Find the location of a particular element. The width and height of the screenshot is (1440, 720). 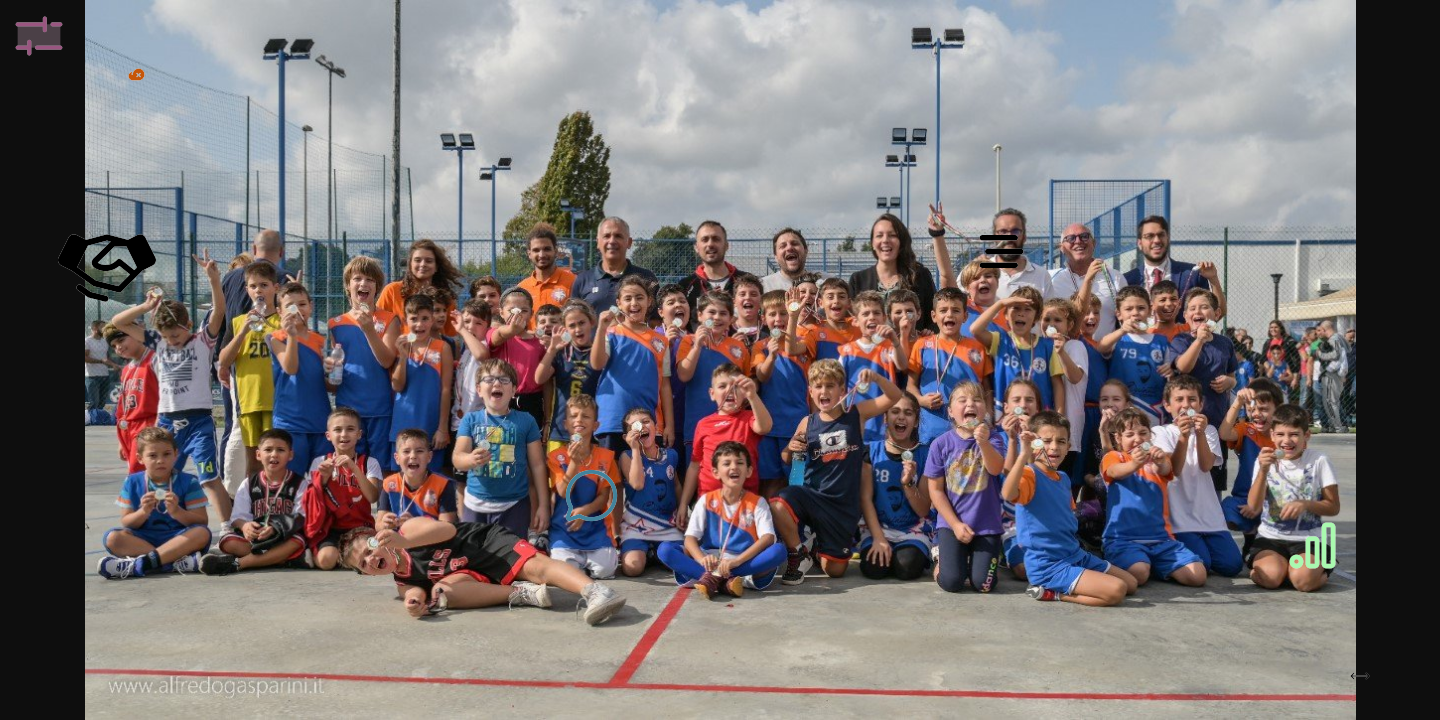

adjust horizontal spacing or width is located at coordinates (1360, 676).